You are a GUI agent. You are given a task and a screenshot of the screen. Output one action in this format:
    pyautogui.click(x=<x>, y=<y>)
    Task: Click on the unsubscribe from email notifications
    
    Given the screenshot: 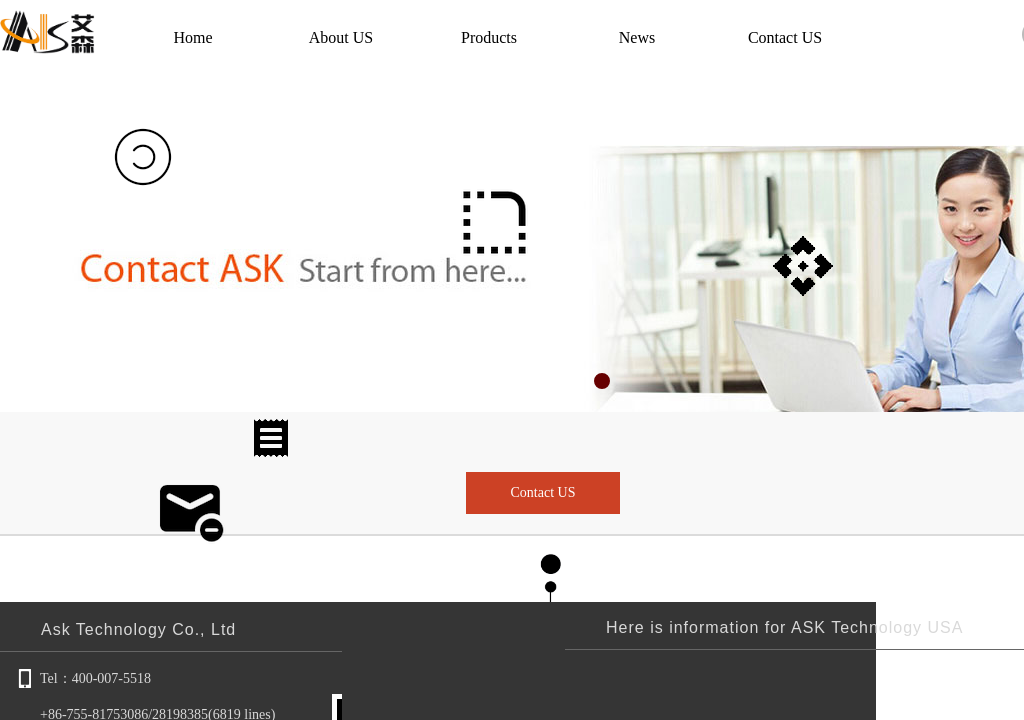 What is the action you would take?
    pyautogui.click(x=190, y=515)
    